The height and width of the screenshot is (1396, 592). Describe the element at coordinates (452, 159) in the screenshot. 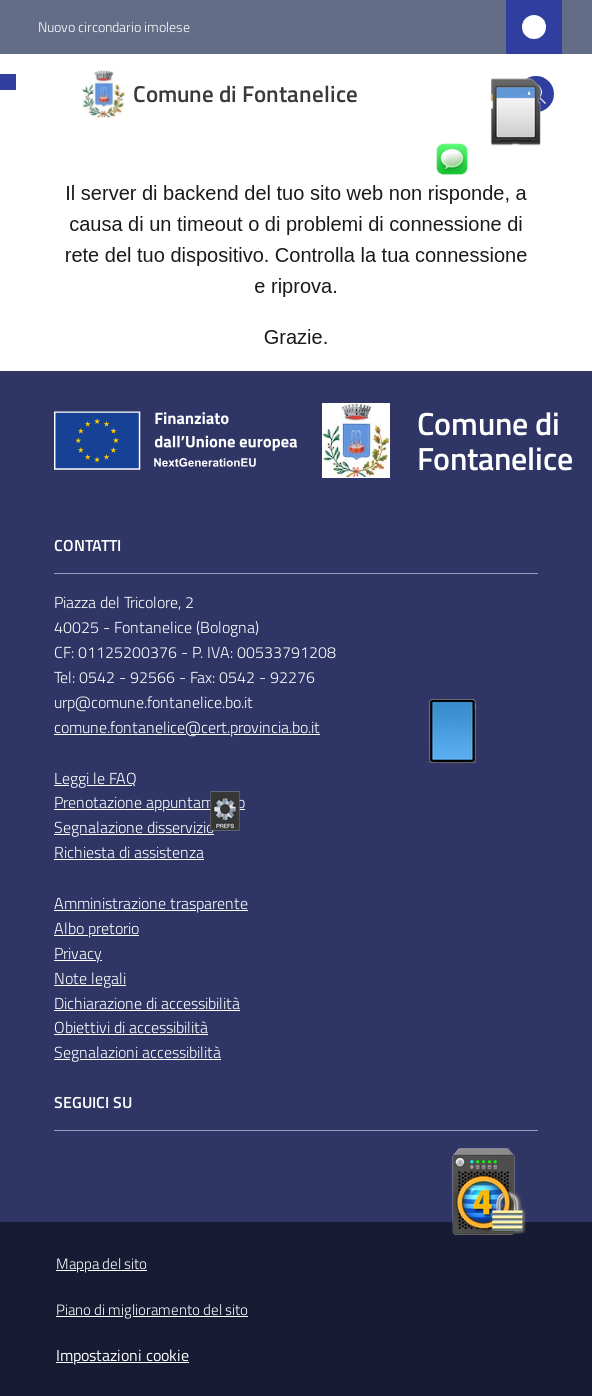

I see `share content via messages` at that location.